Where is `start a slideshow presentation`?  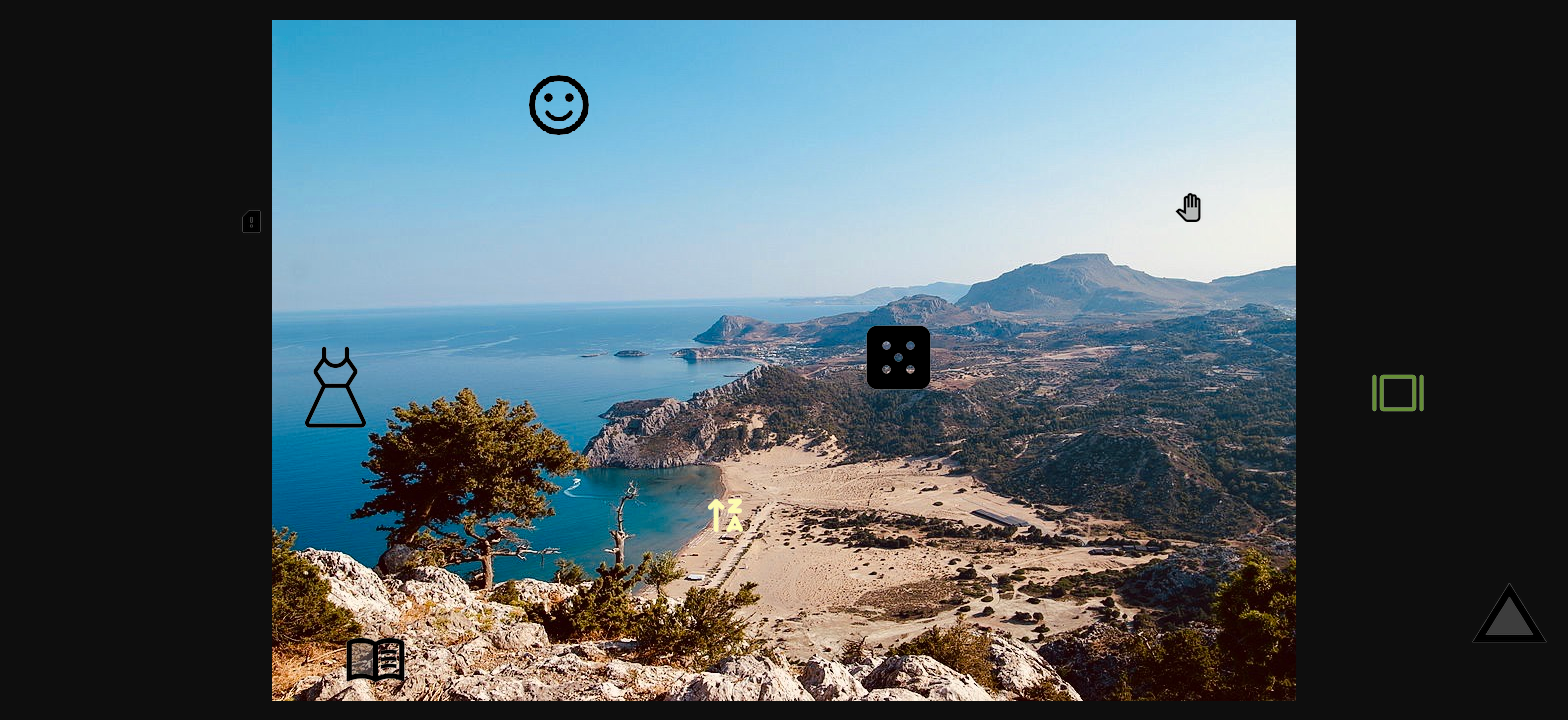 start a slideshow presentation is located at coordinates (1398, 393).